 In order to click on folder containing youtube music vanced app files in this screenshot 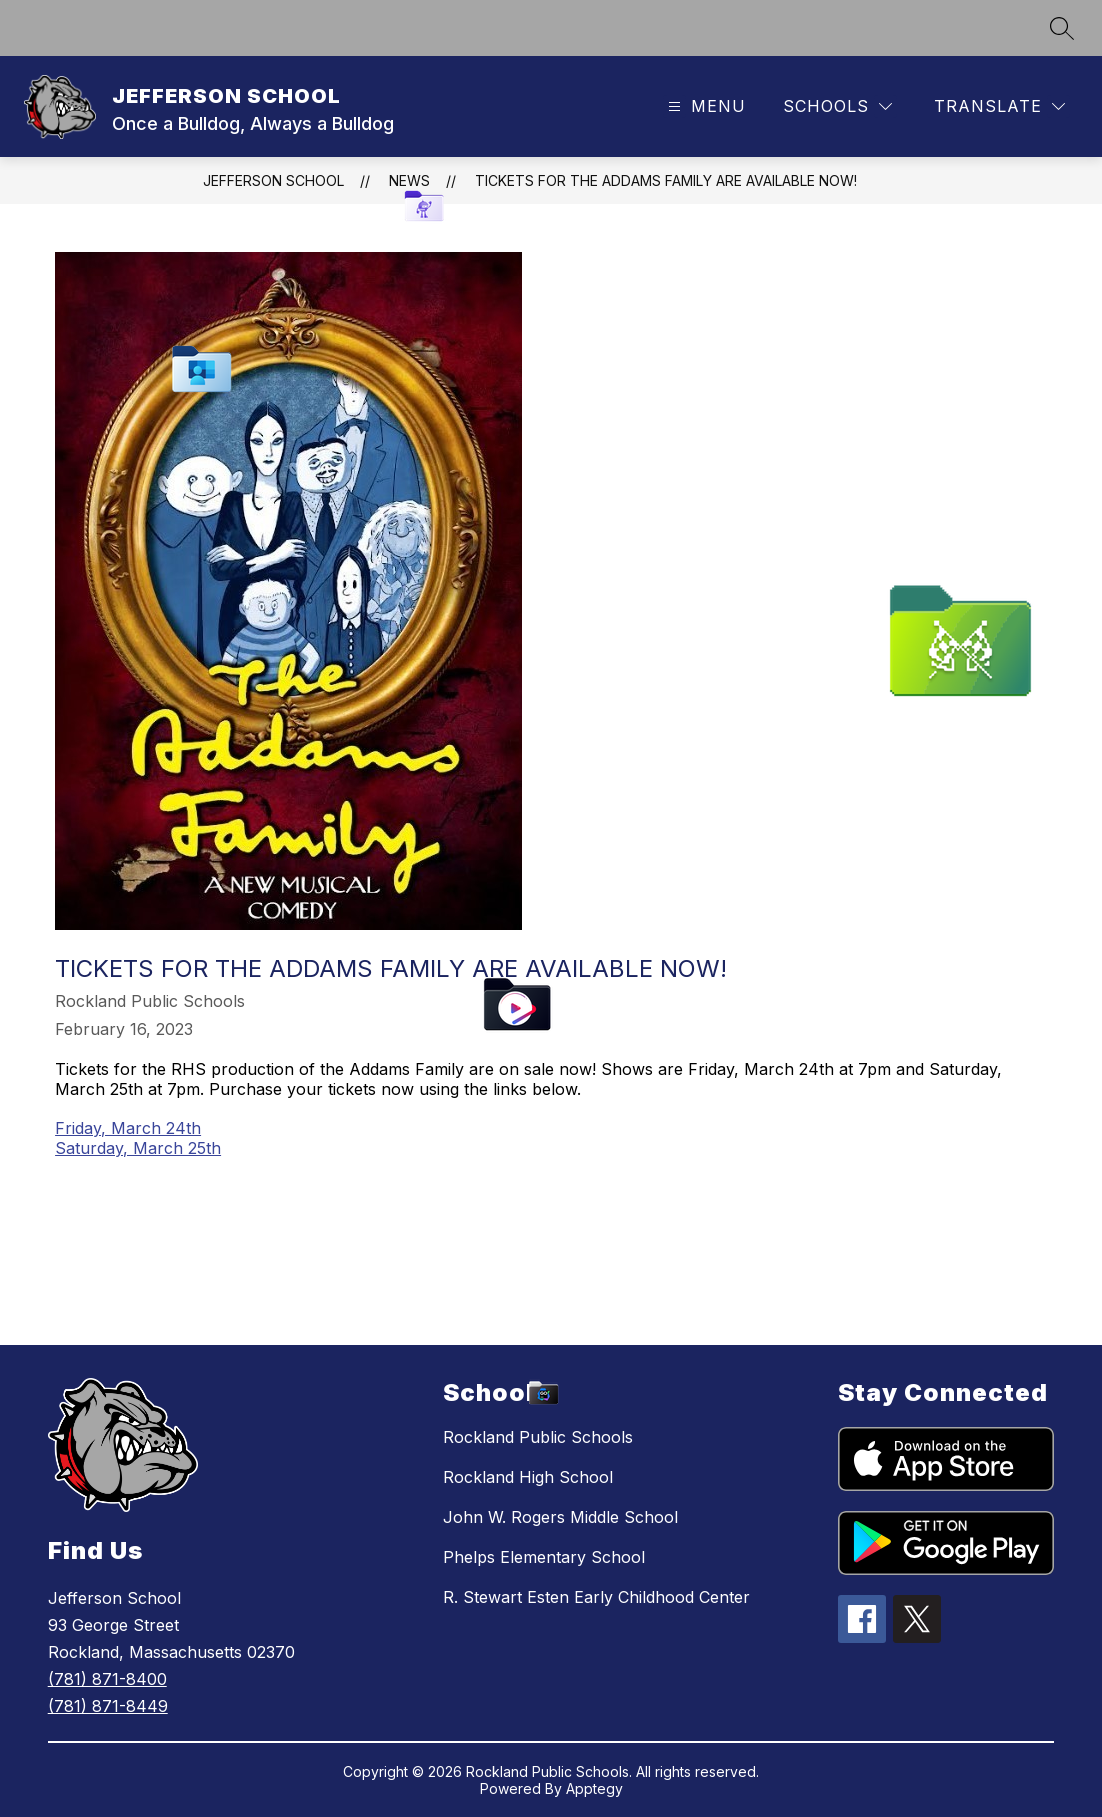, I will do `click(517, 1006)`.